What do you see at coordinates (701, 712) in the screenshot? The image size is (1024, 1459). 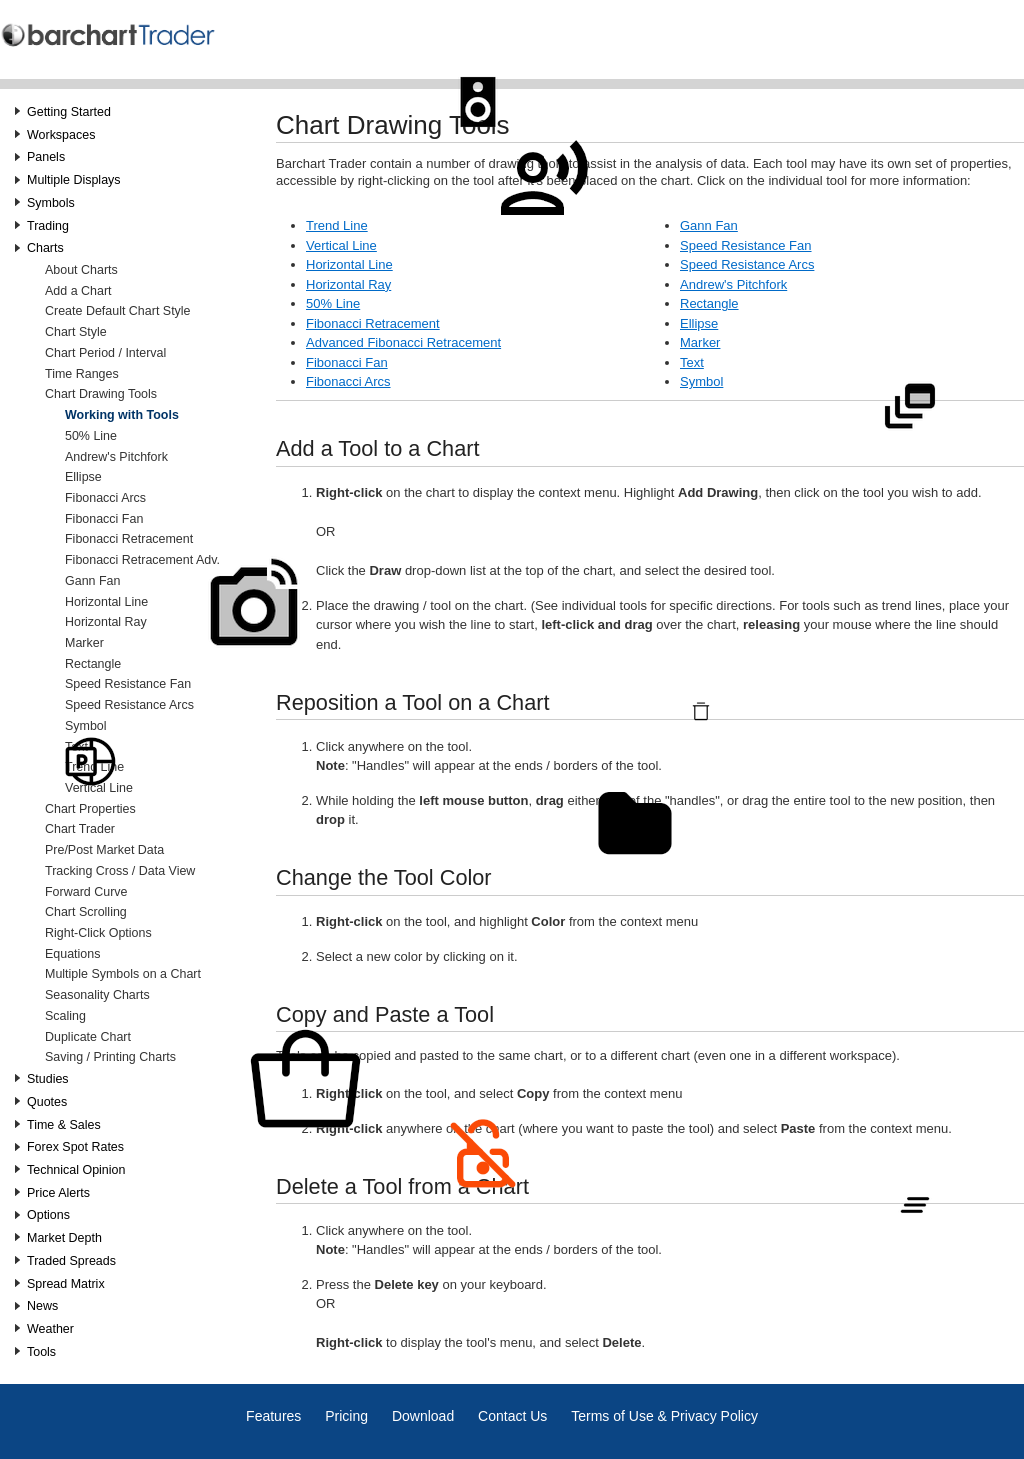 I see `delete an item` at bounding box center [701, 712].